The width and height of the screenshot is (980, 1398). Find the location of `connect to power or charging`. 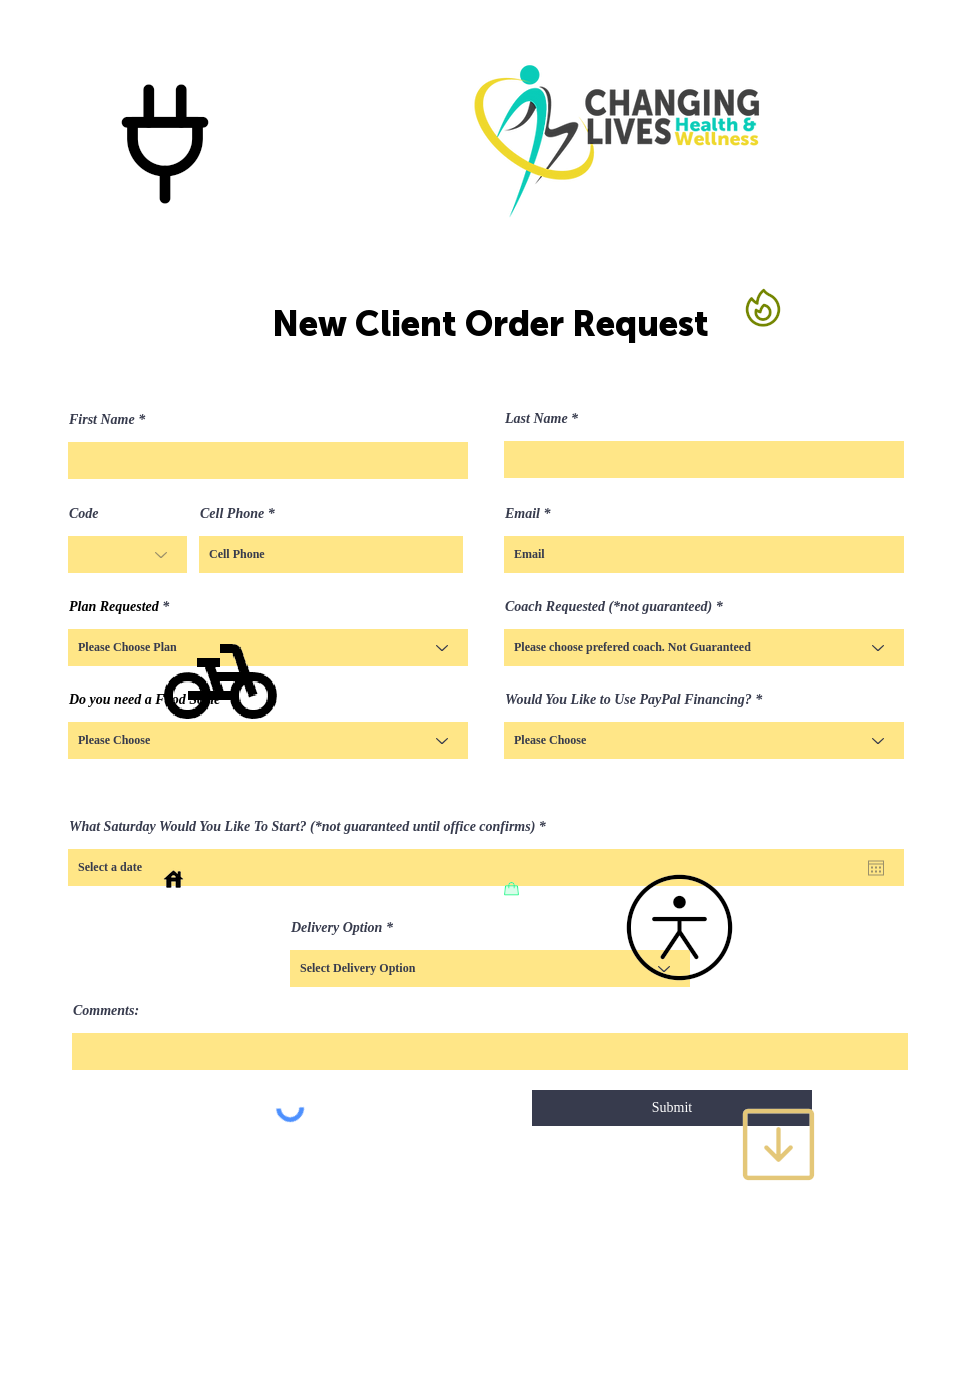

connect to power or charging is located at coordinates (165, 144).